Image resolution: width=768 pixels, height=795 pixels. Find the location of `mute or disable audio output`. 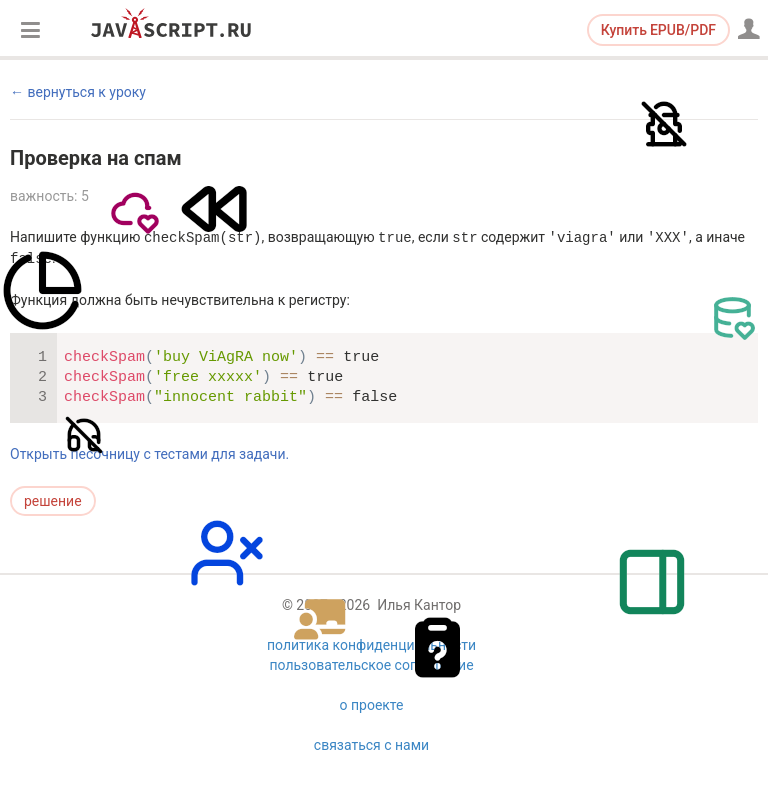

mute or disable audio output is located at coordinates (84, 435).